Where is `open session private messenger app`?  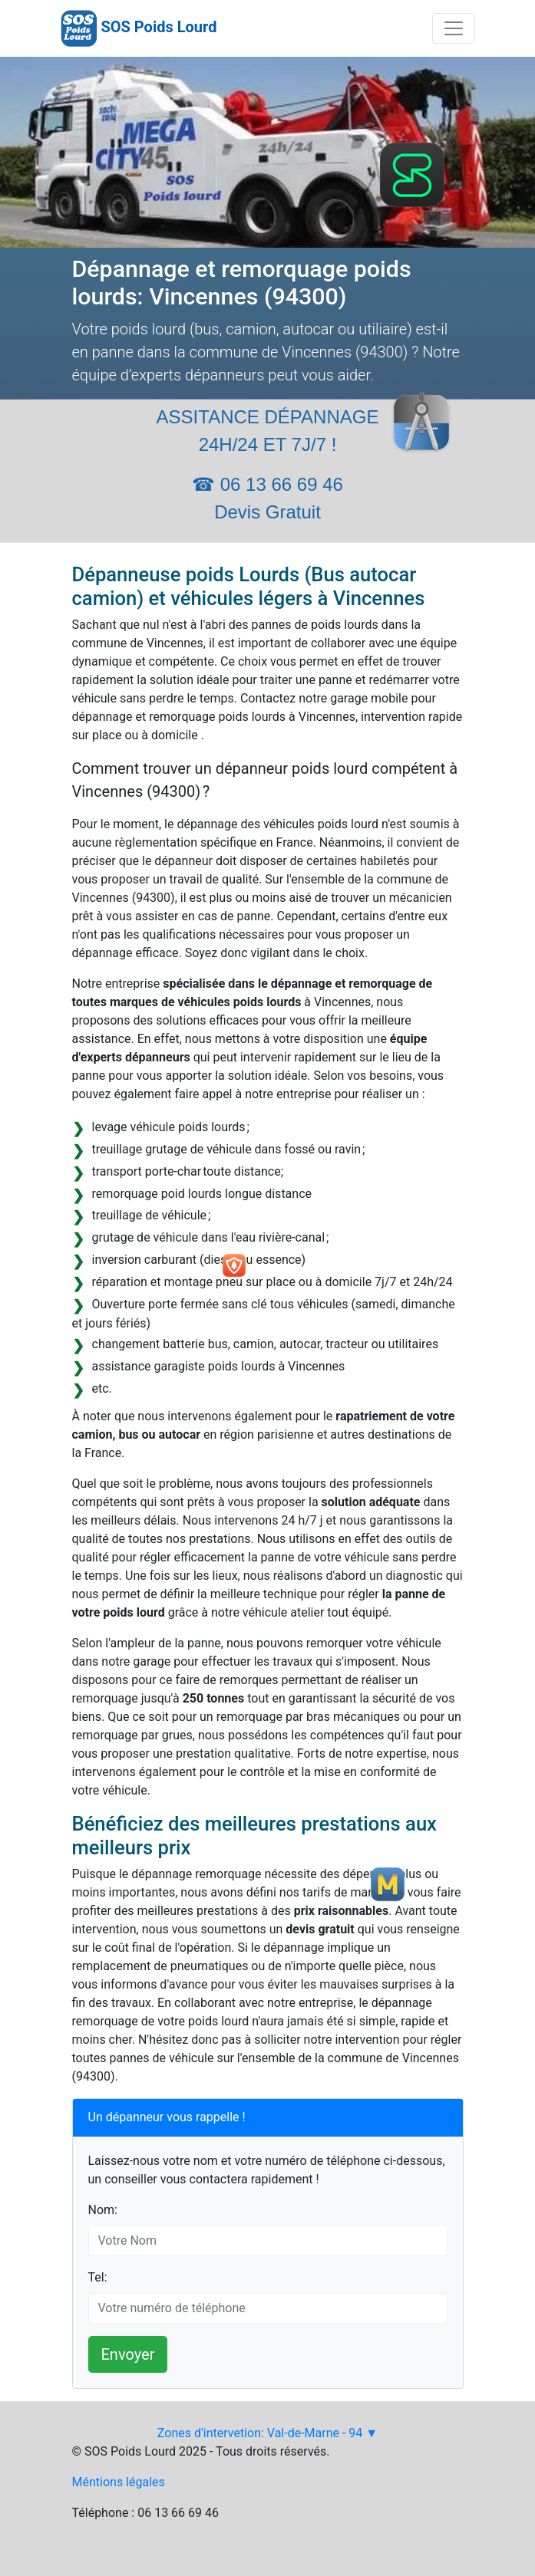
open session private messenger app is located at coordinates (412, 175).